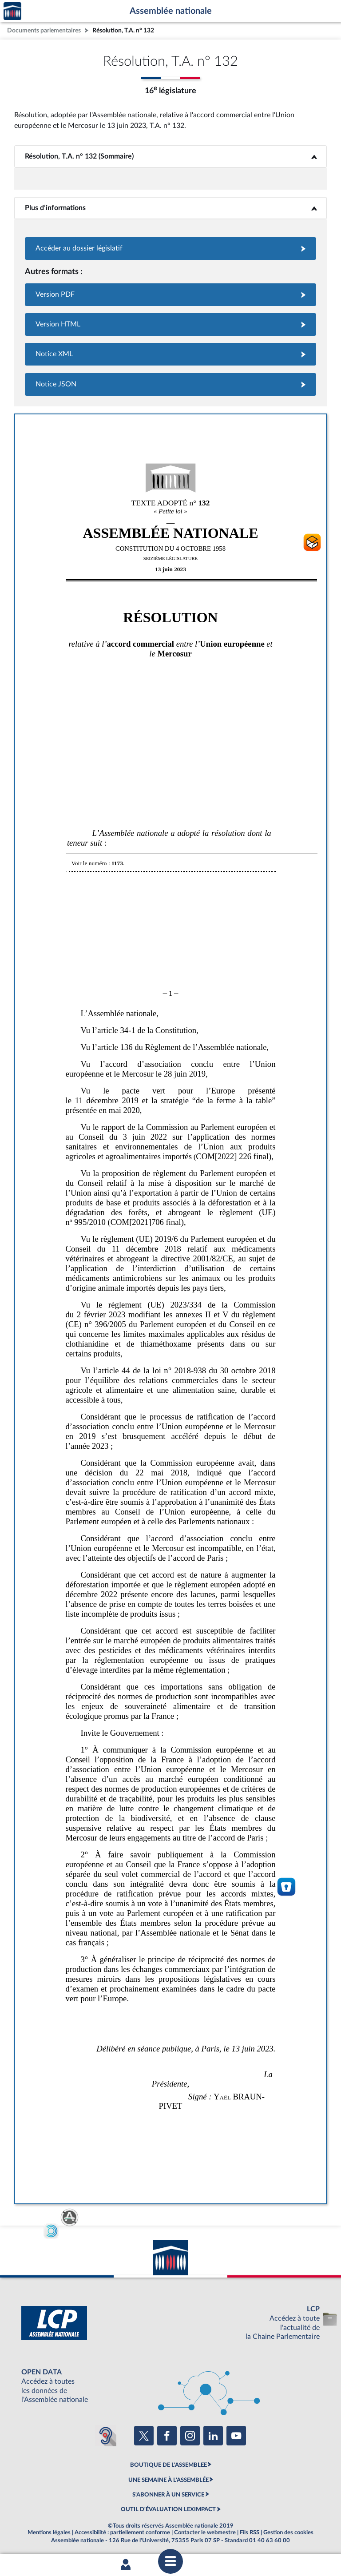 This screenshot has height=2576, width=341. Describe the element at coordinates (312, 542) in the screenshot. I see `open gazebo robotics simulation app` at that location.